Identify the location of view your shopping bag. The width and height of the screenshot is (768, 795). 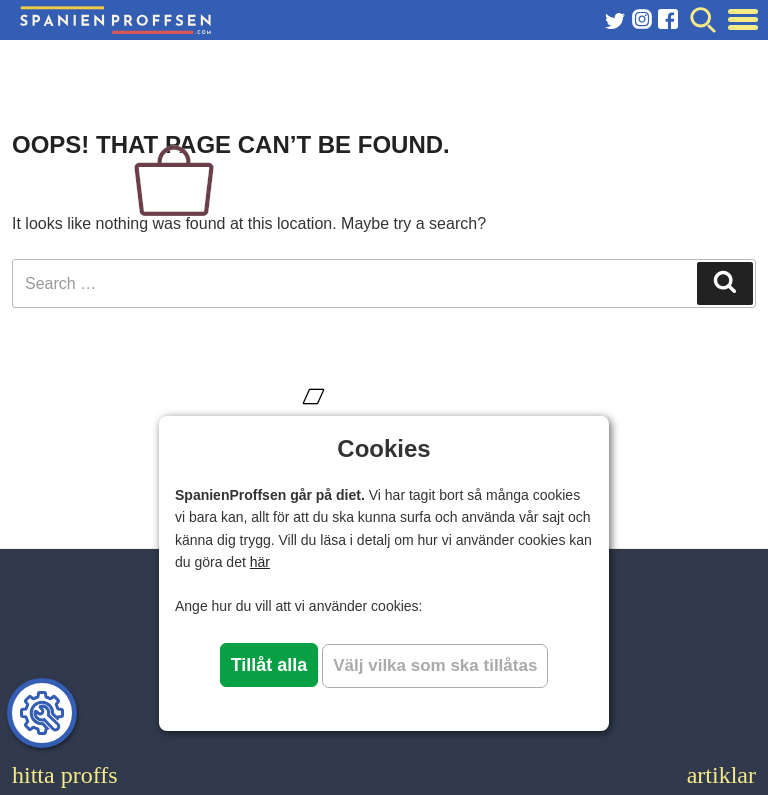
(174, 185).